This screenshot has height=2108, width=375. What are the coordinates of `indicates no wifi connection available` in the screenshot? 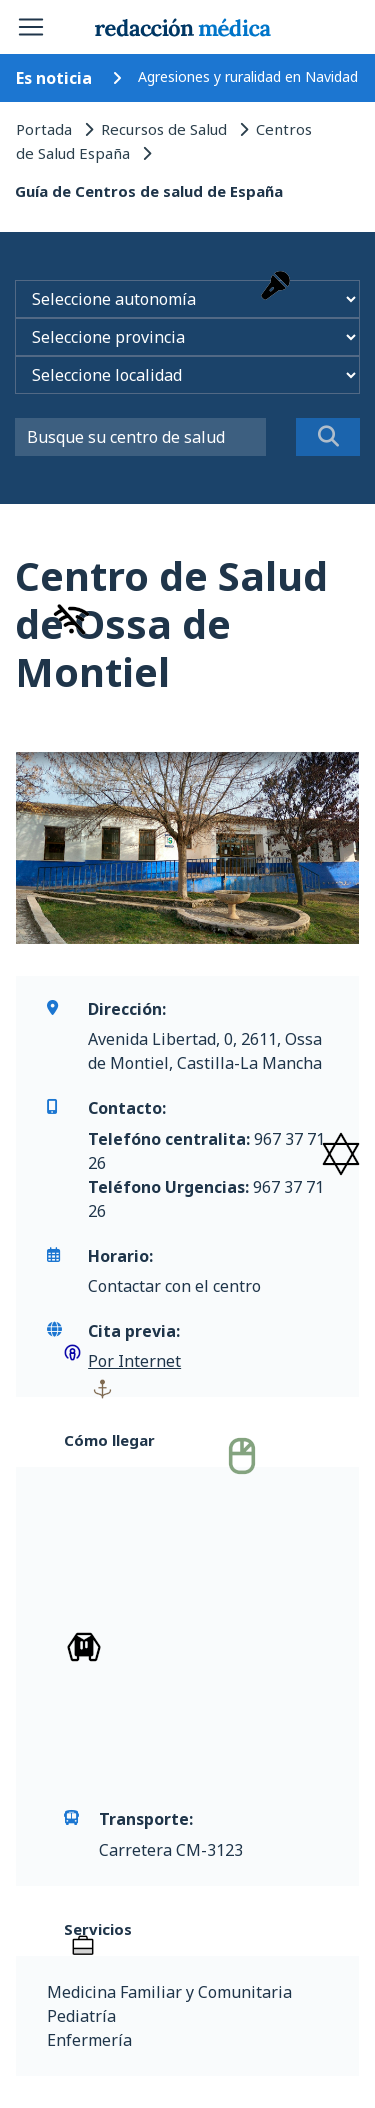 It's located at (71, 619).